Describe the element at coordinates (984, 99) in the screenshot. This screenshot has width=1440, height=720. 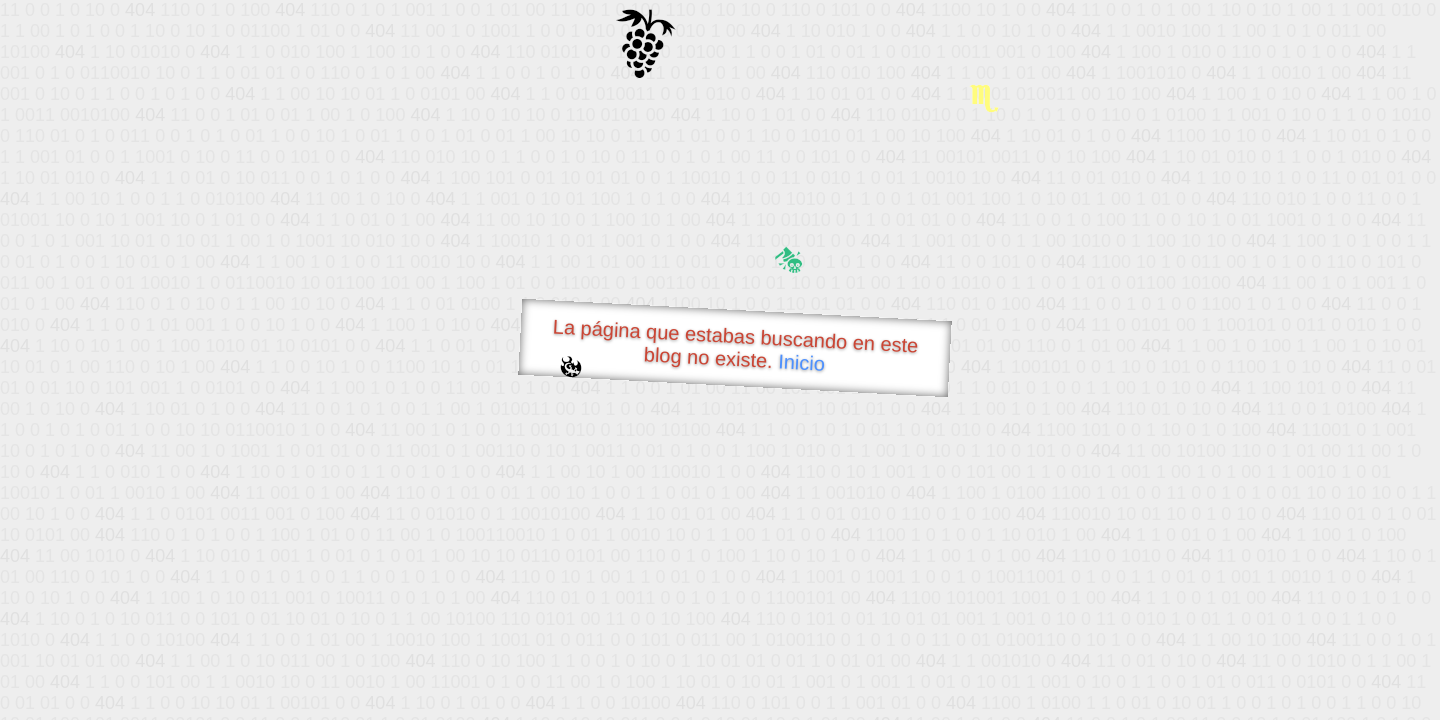
I see `view scorpio zodiac sign` at that location.